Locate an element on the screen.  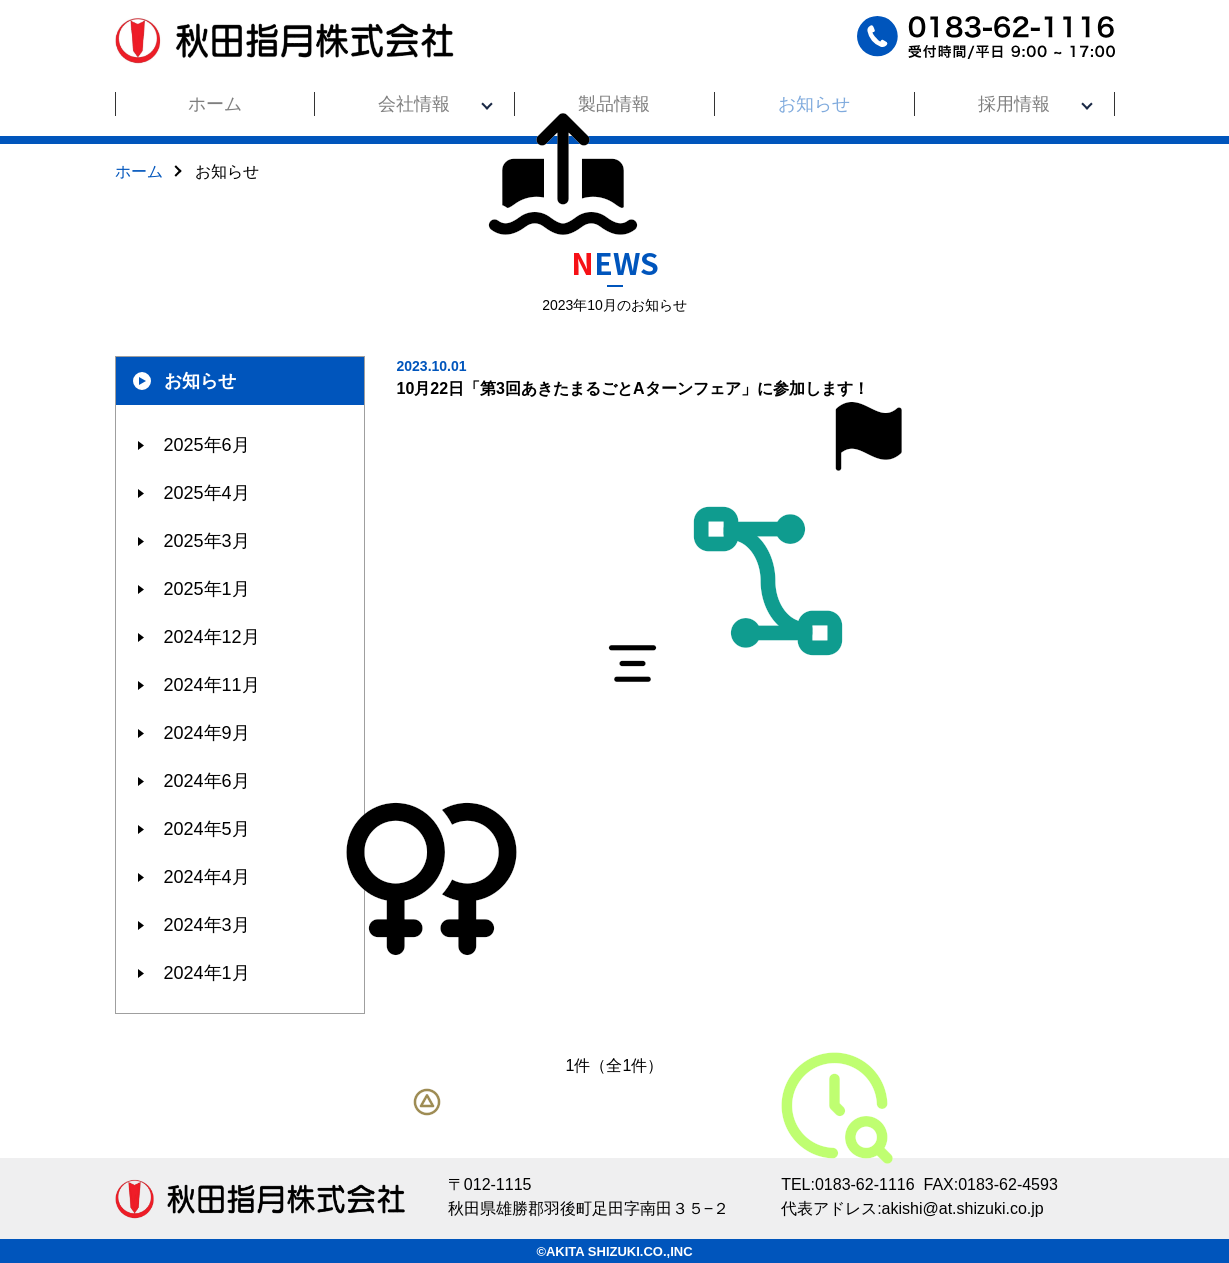
indicates female/female relationship or partnership is located at coordinates (431, 874).